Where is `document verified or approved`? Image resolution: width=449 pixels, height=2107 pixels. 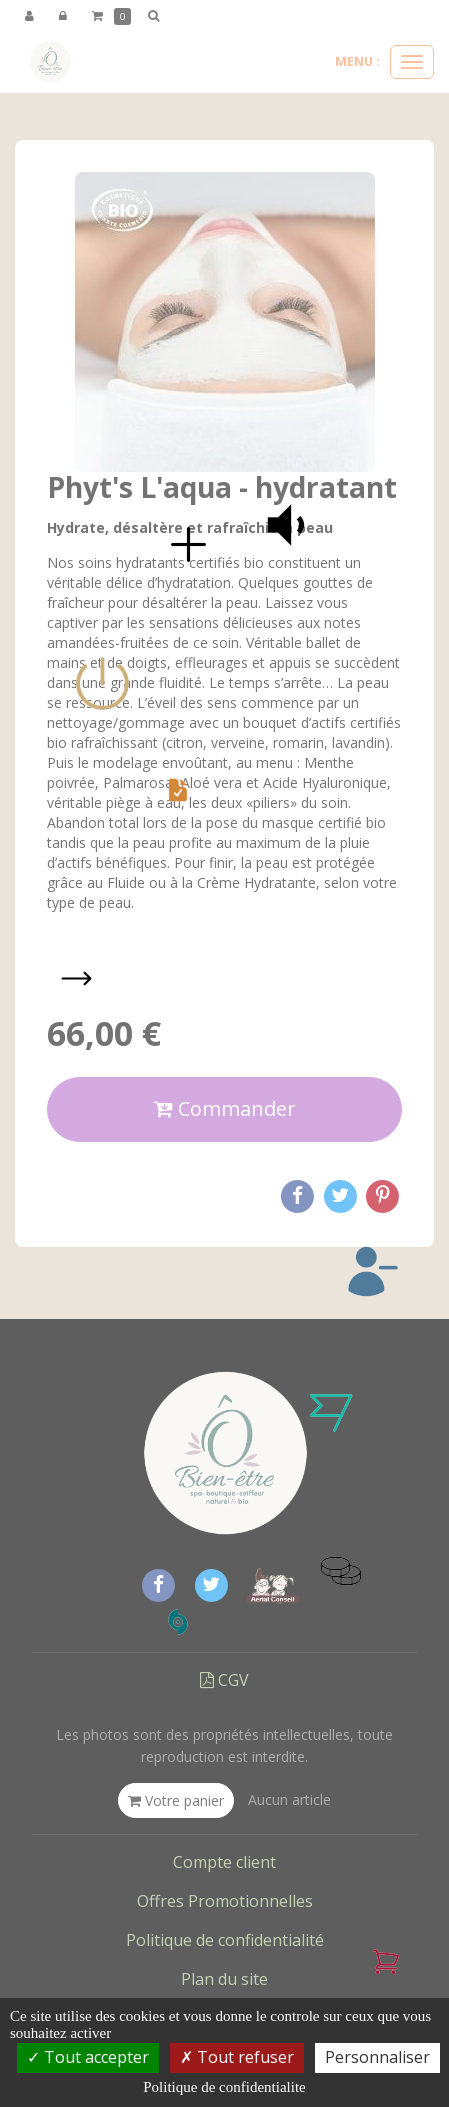 document verified or approved is located at coordinates (178, 790).